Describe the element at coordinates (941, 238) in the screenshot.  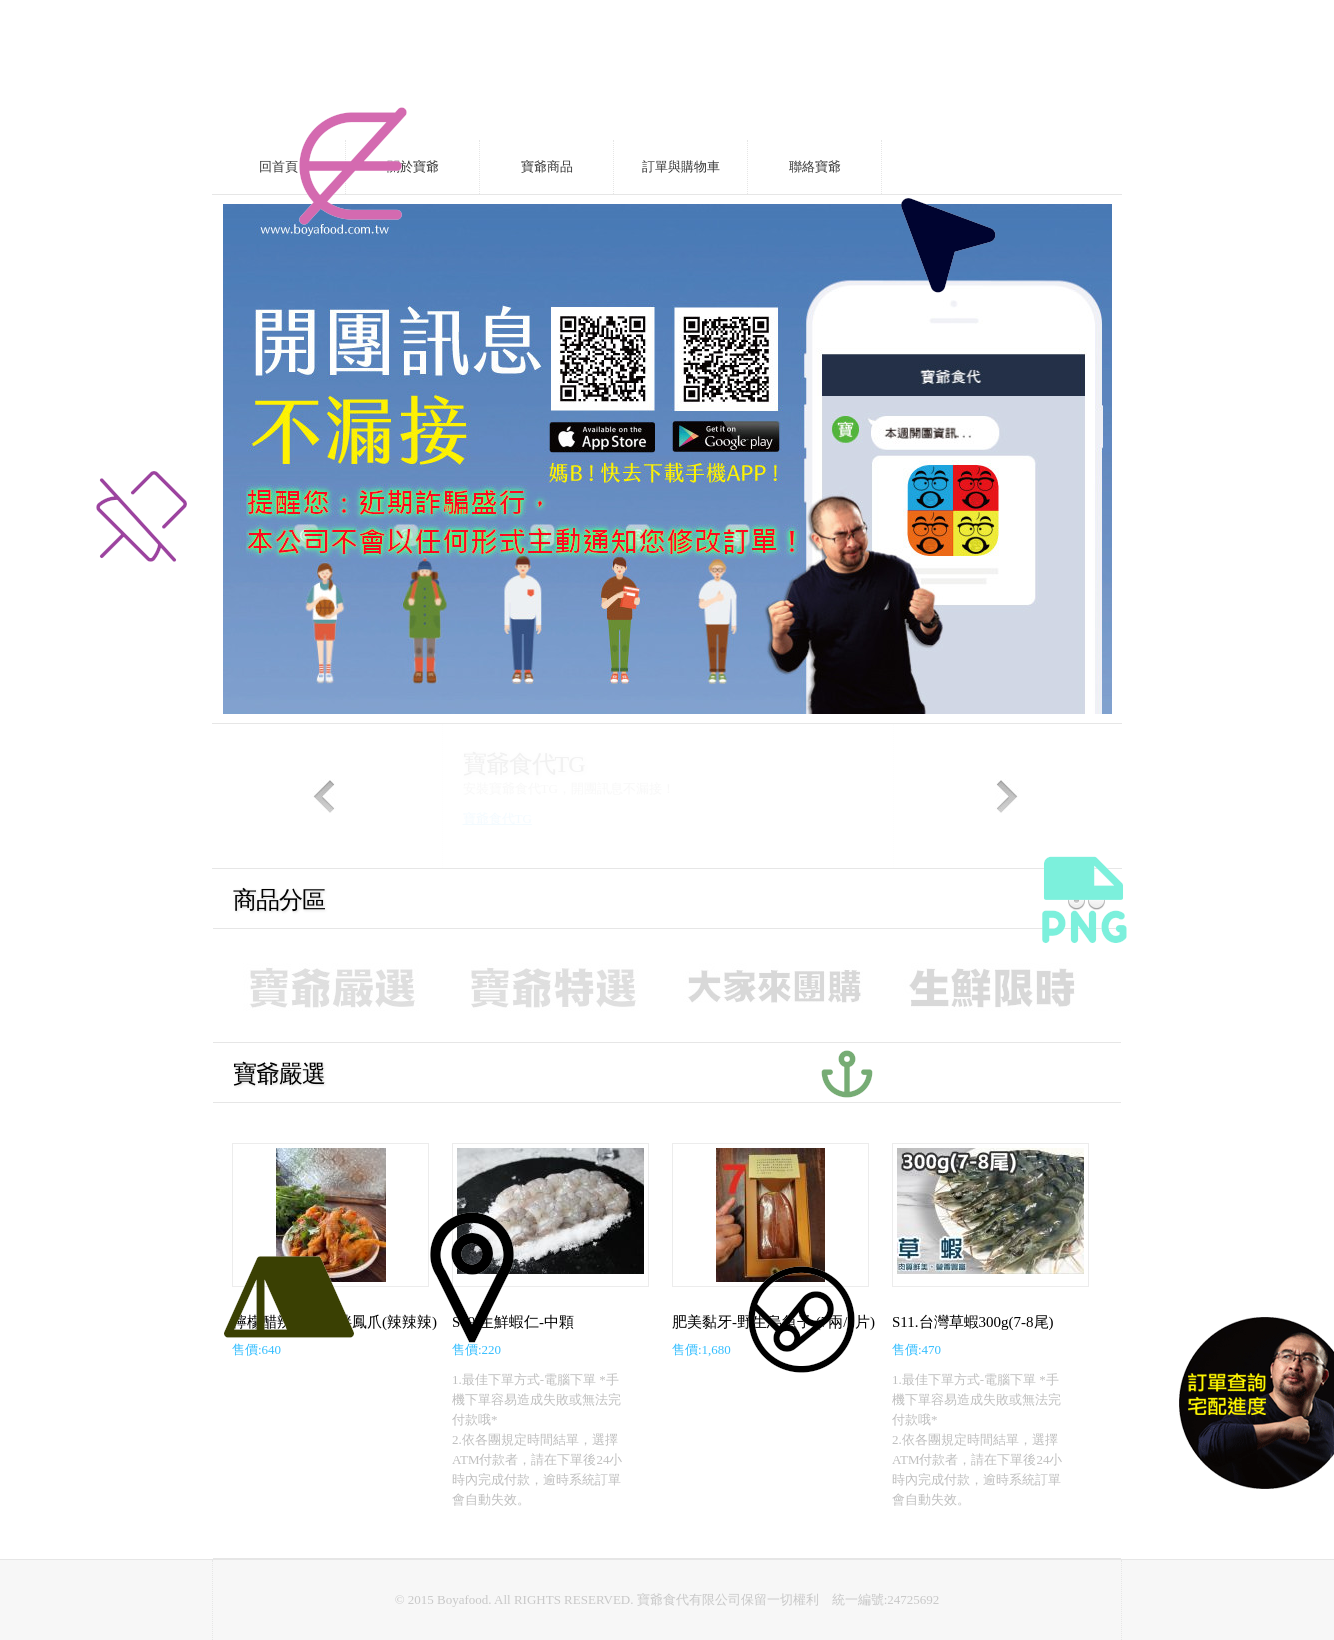
I see `tap to navigate to a destination` at that location.